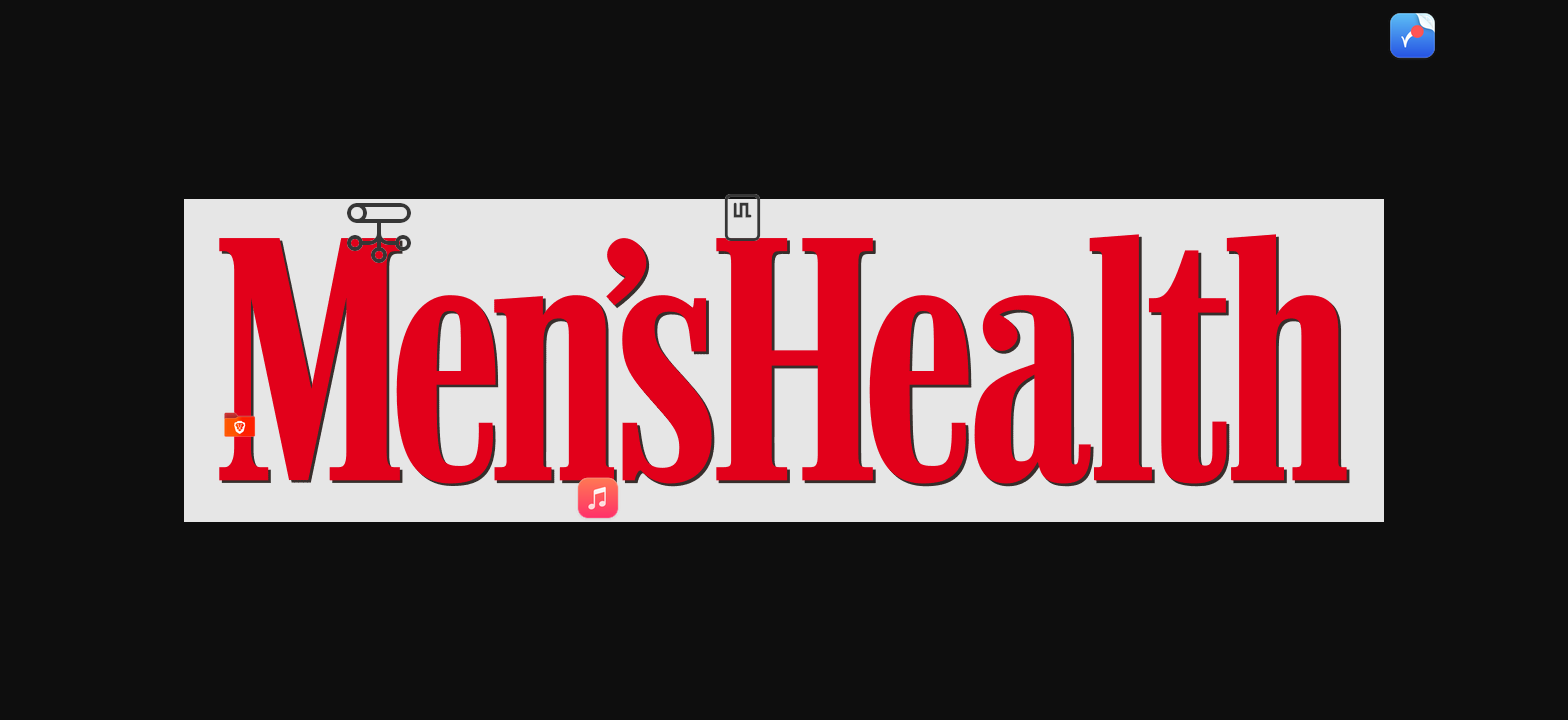 The height and width of the screenshot is (720, 1568). I want to click on authenticate using a smartcard, so click(742, 217).